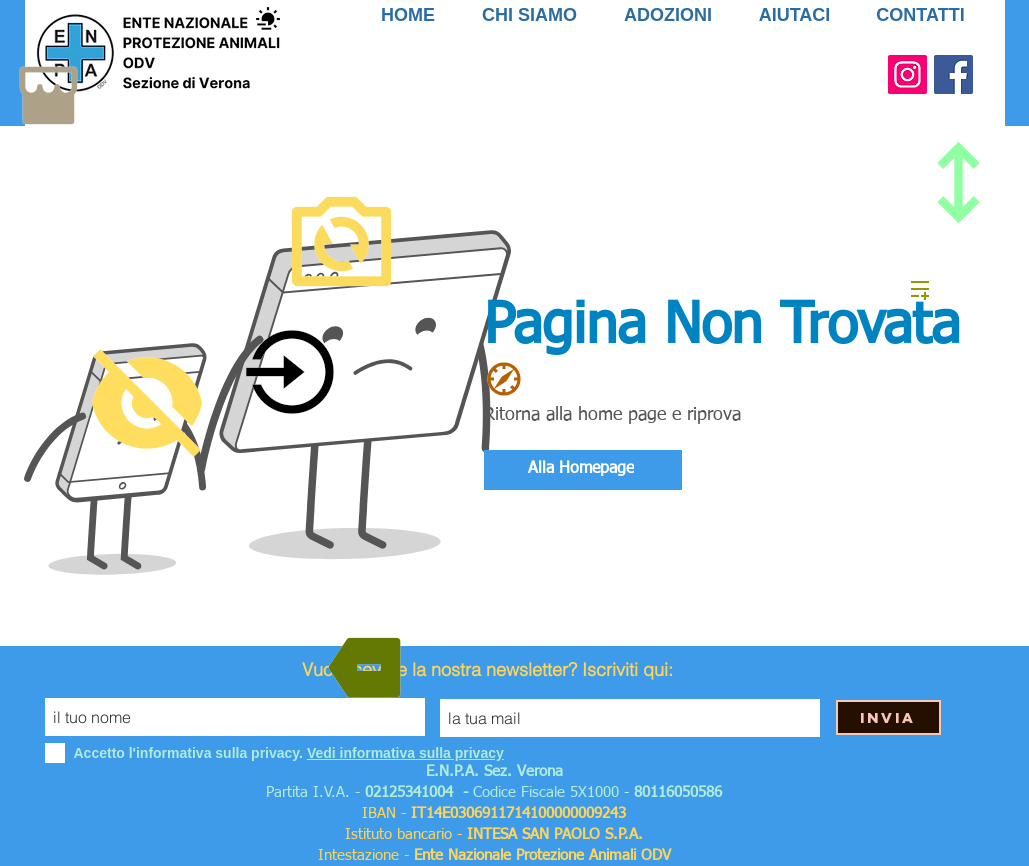 This screenshot has height=866, width=1029. Describe the element at coordinates (341, 241) in the screenshot. I see `switch between front and rear camera` at that location.